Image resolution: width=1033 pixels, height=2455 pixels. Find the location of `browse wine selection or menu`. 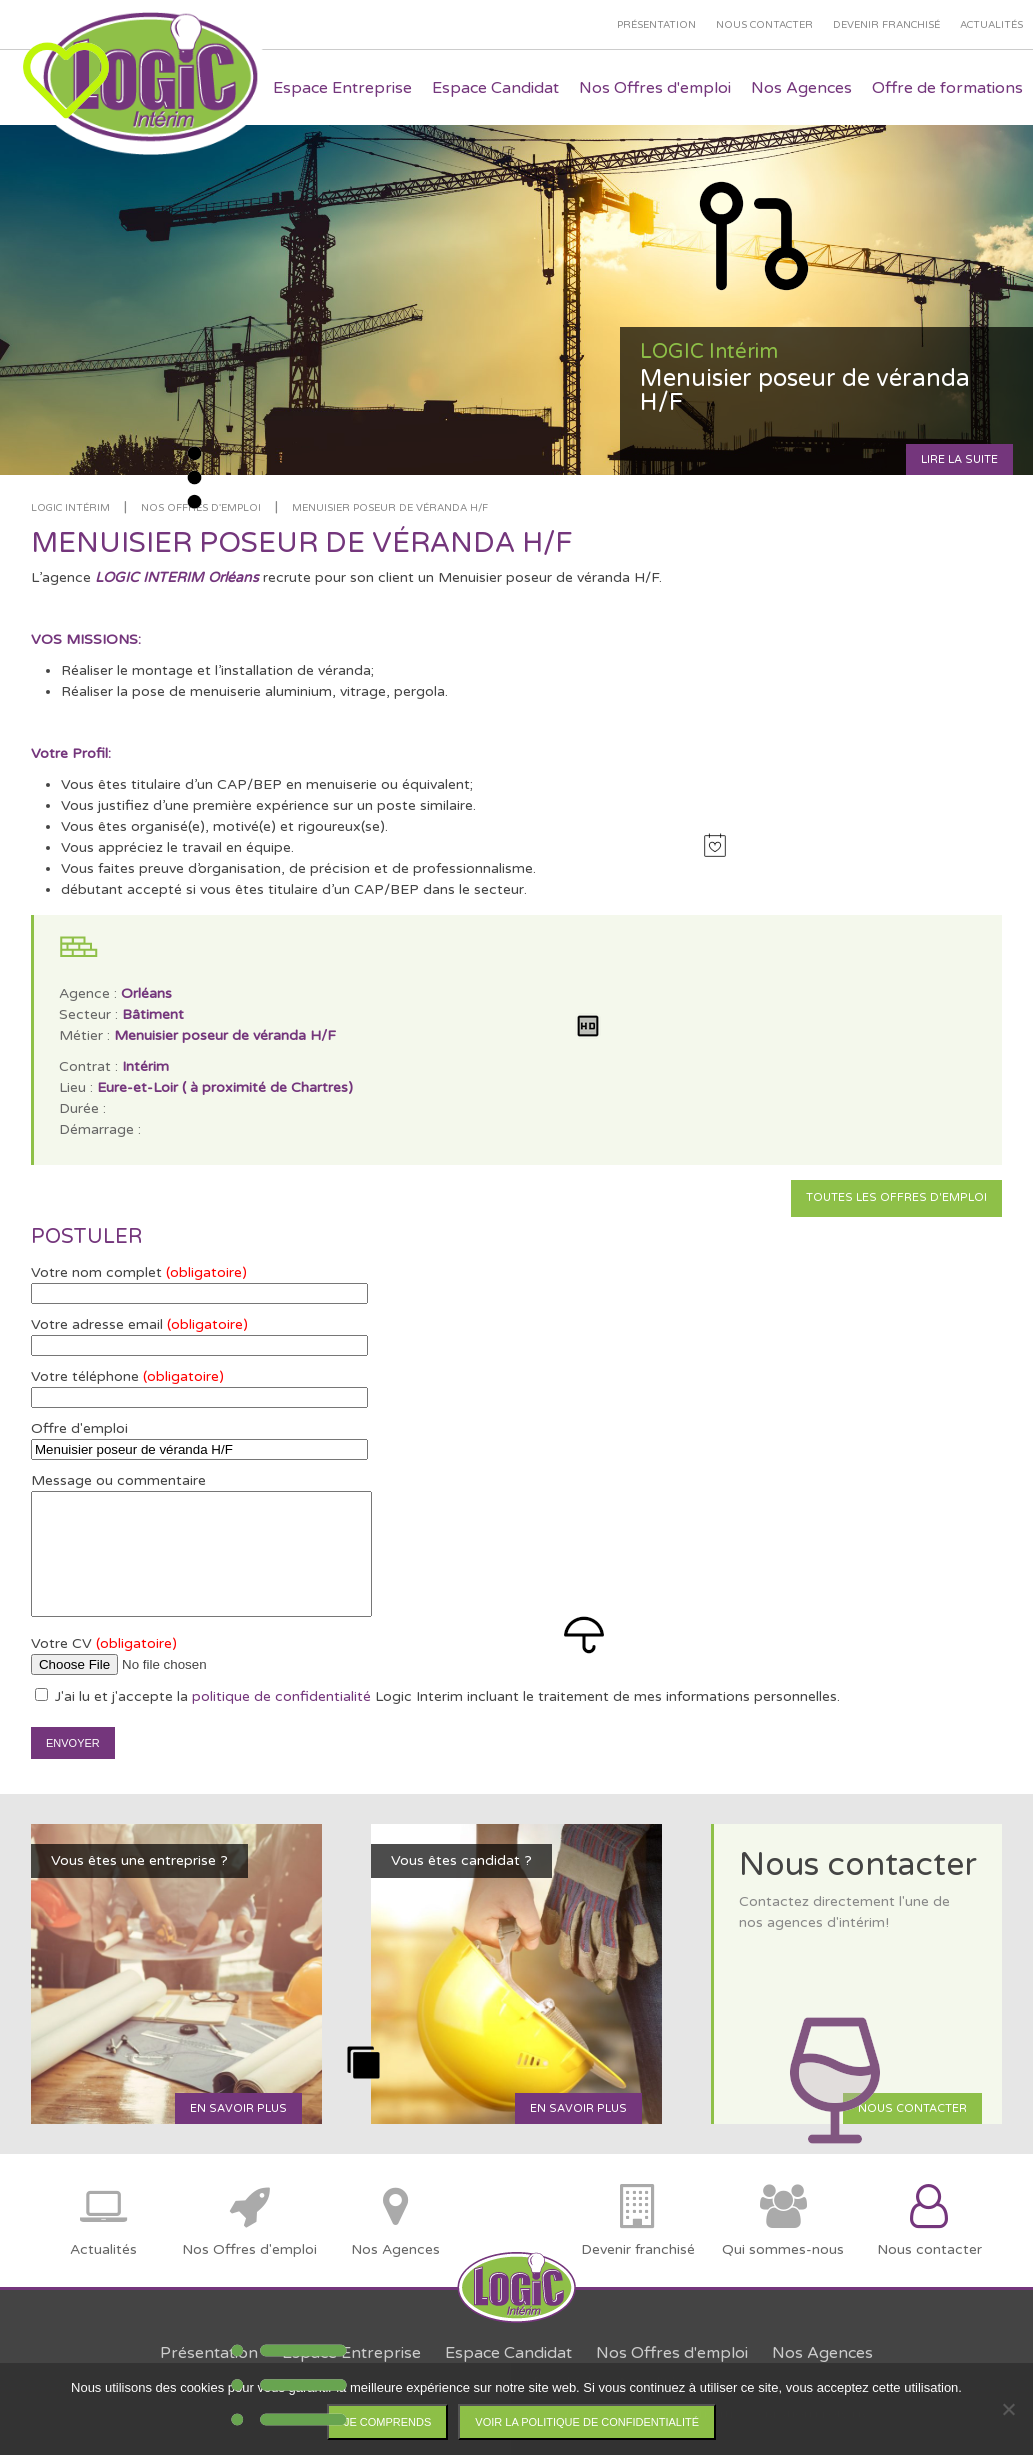

browse wine selection or menu is located at coordinates (835, 2076).